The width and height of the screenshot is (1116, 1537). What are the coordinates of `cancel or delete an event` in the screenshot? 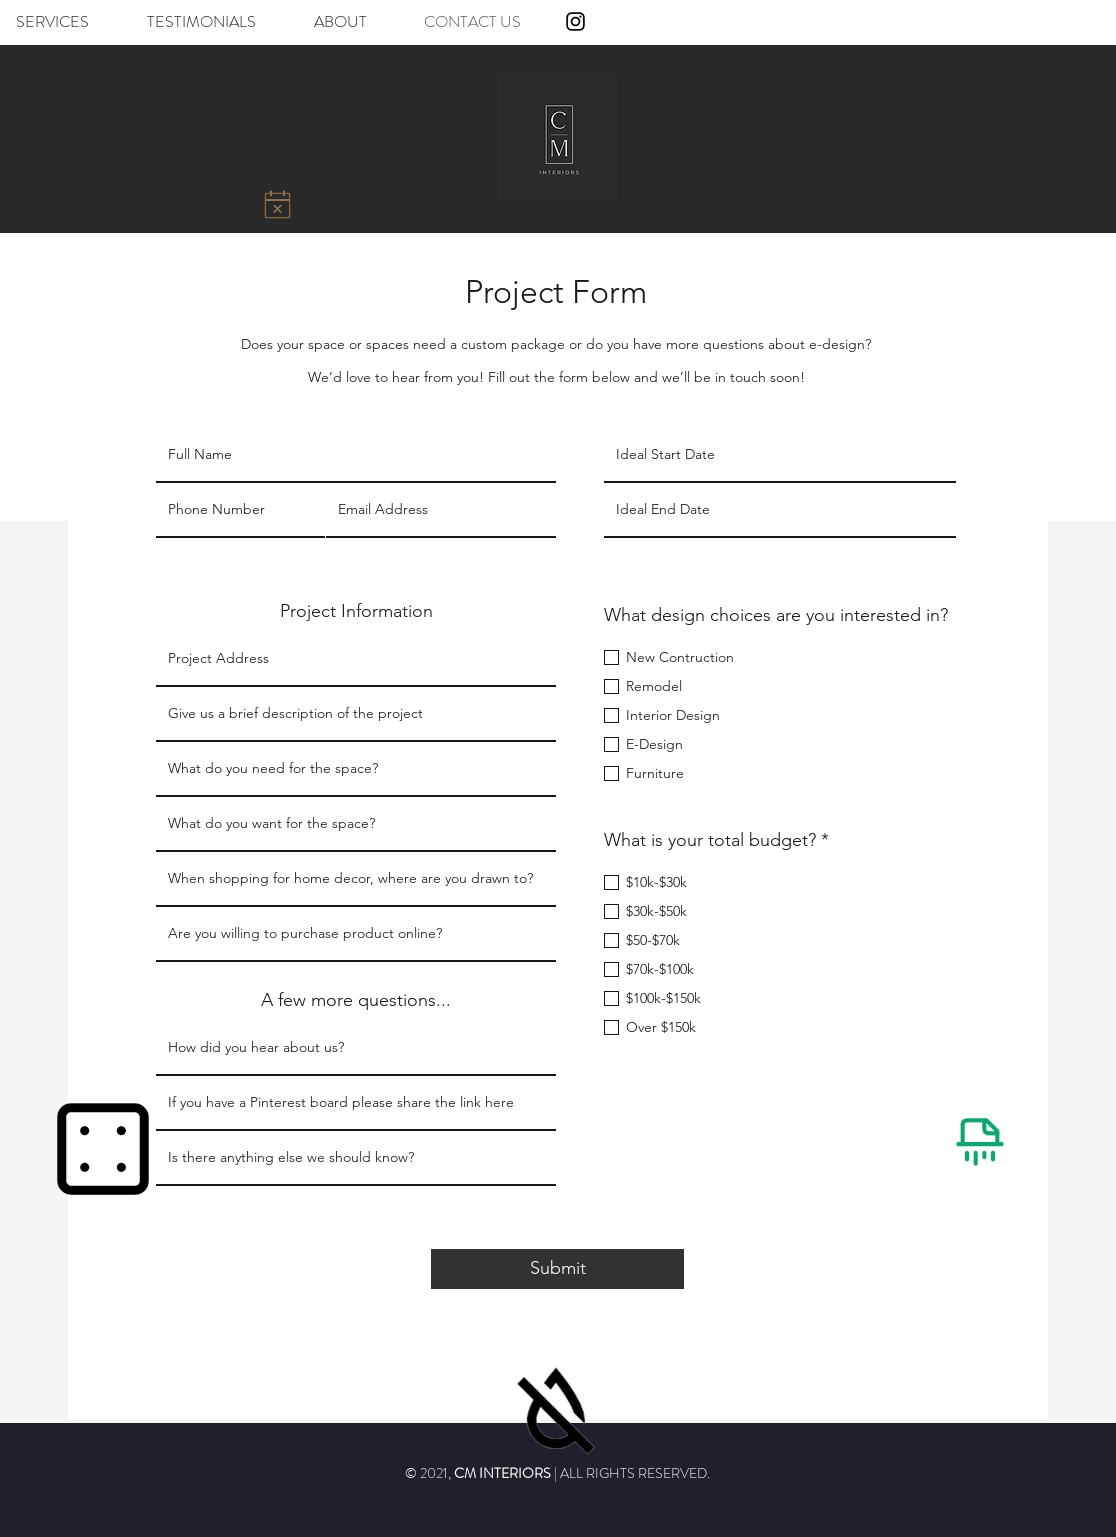 It's located at (277, 205).